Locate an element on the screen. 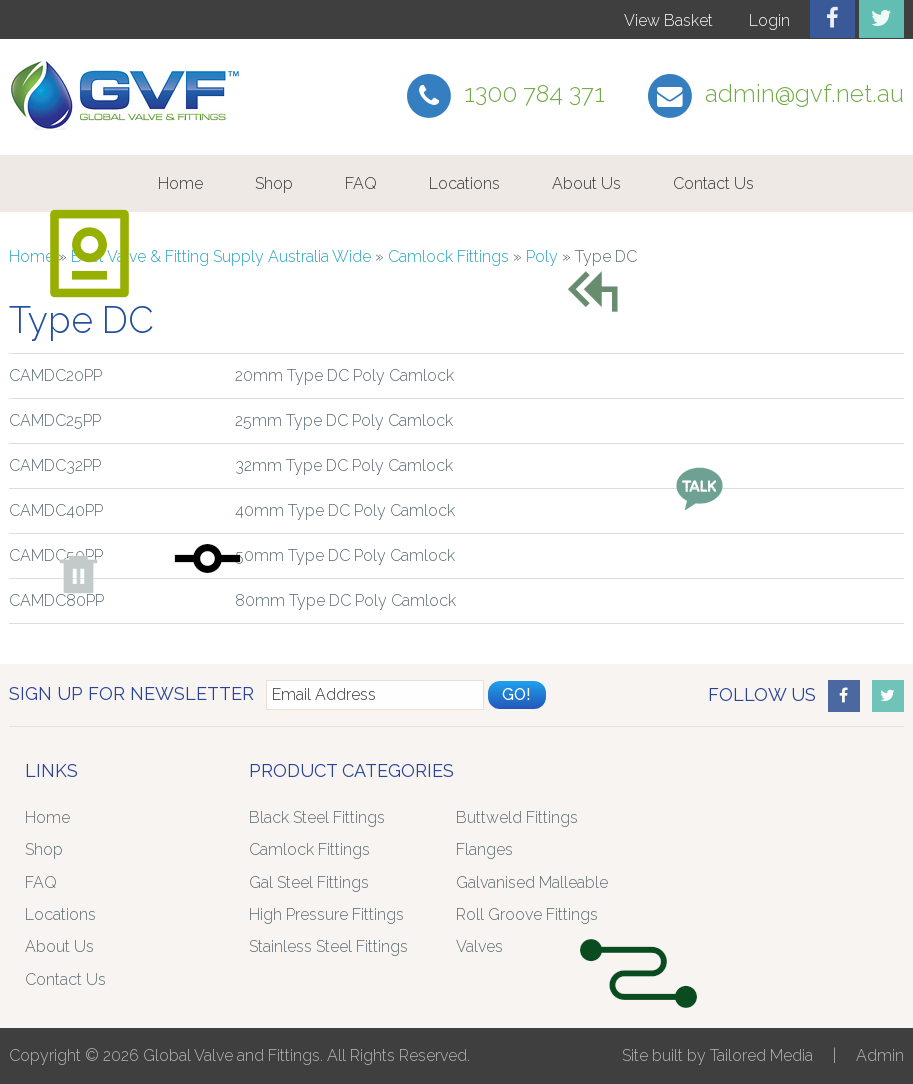  reply all to a message or email is located at coordinates (595, 292).